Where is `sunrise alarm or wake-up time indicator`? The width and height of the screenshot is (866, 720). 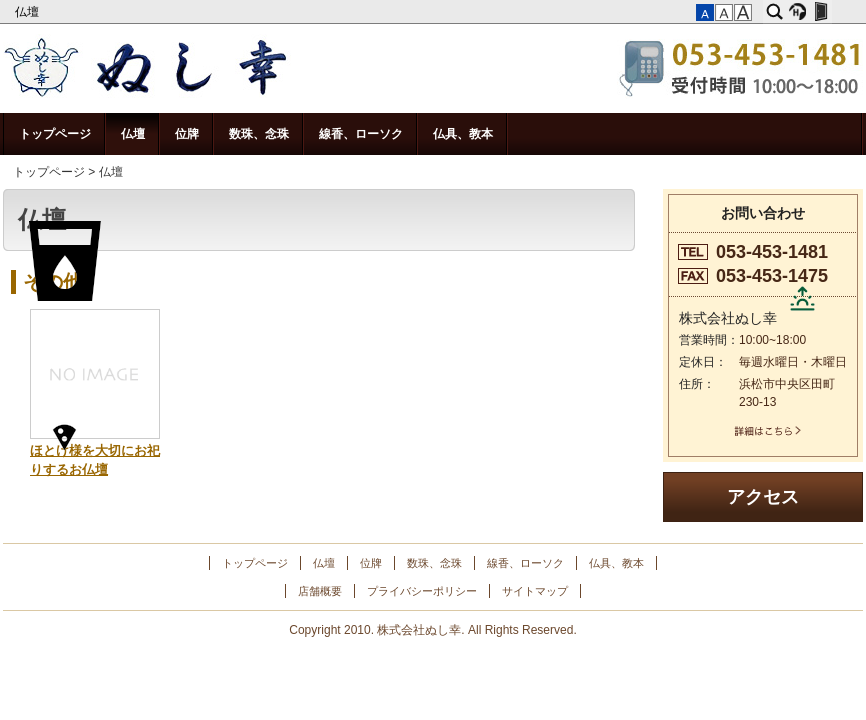 sunrise alarm or wake-up time indicator is located at coordinates (802, 298).